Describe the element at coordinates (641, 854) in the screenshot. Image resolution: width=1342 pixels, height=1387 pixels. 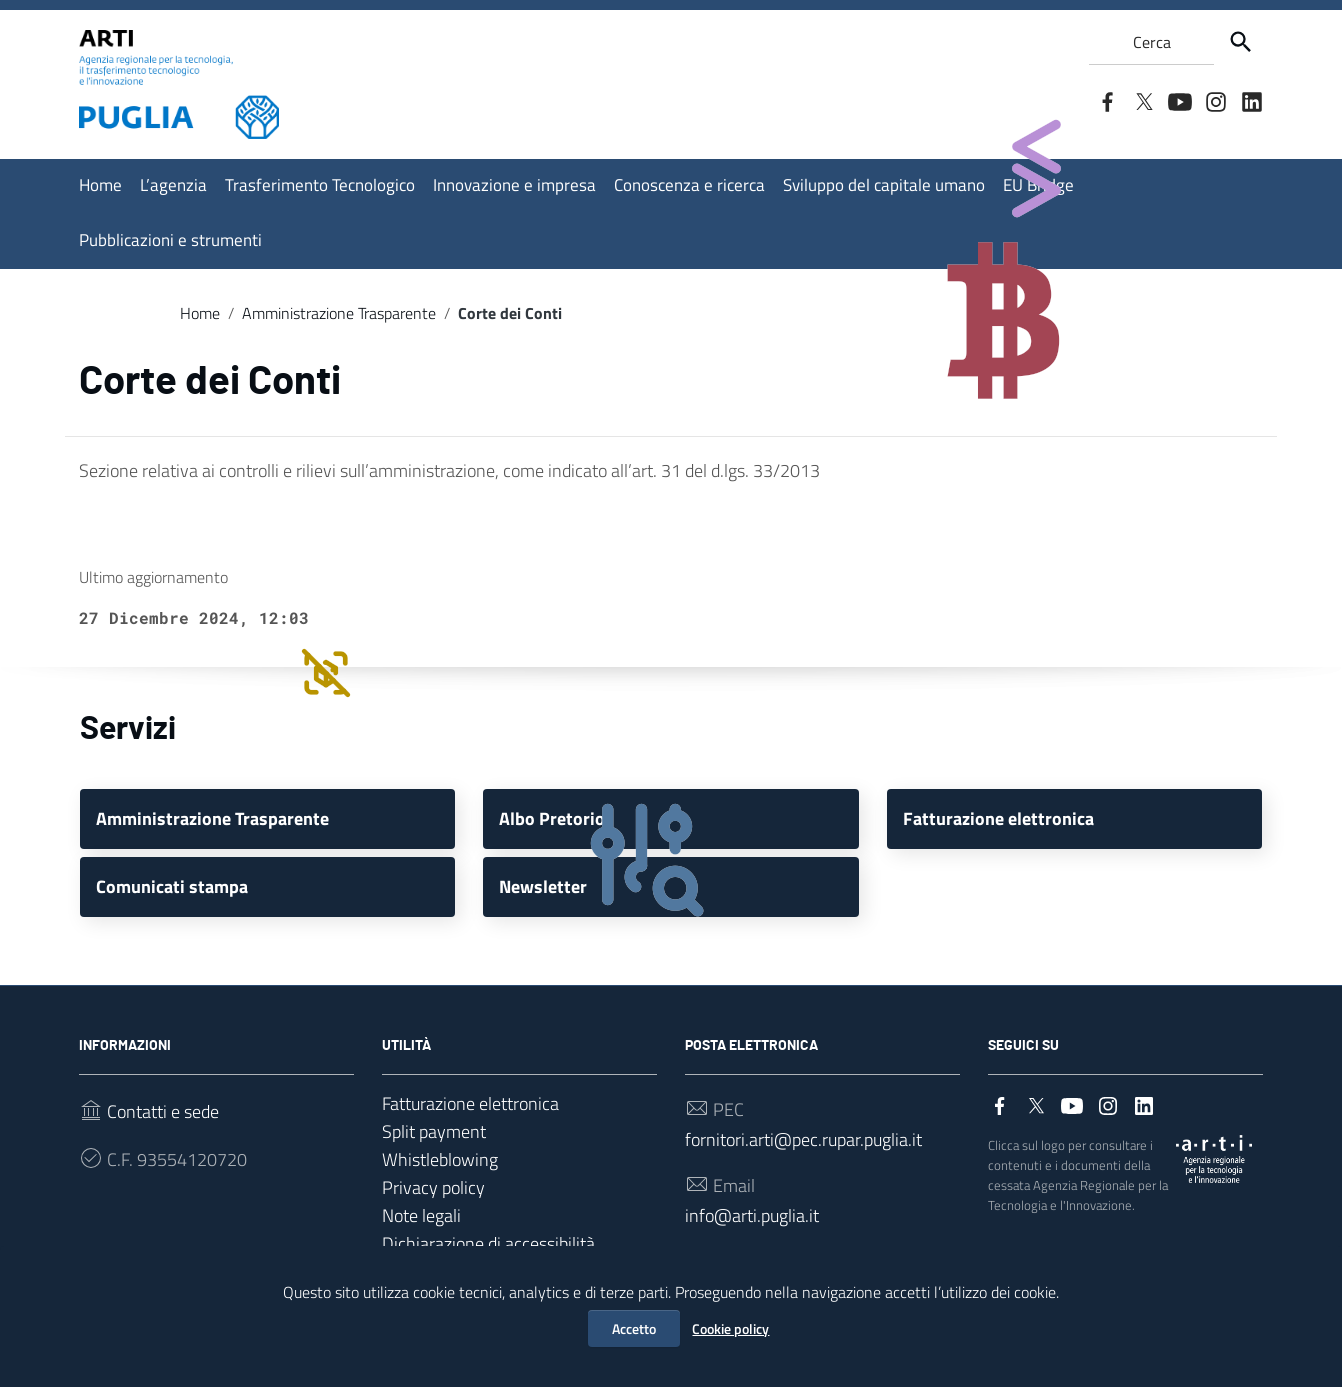
I see `search or filter adjustment settings` at that location.